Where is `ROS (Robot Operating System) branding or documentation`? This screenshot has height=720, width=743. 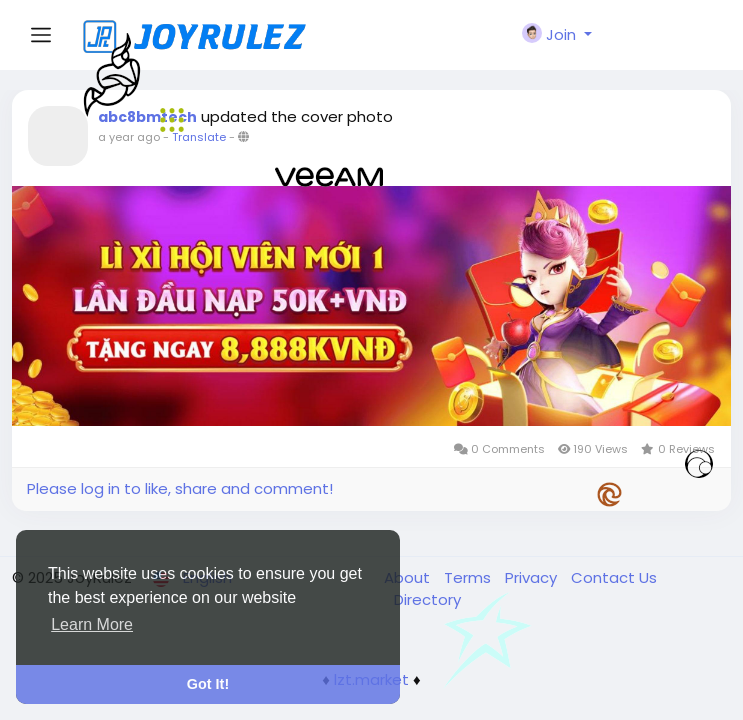 ROS (Robot Operating System) branding or documentation is located at coordinates (172, 120).